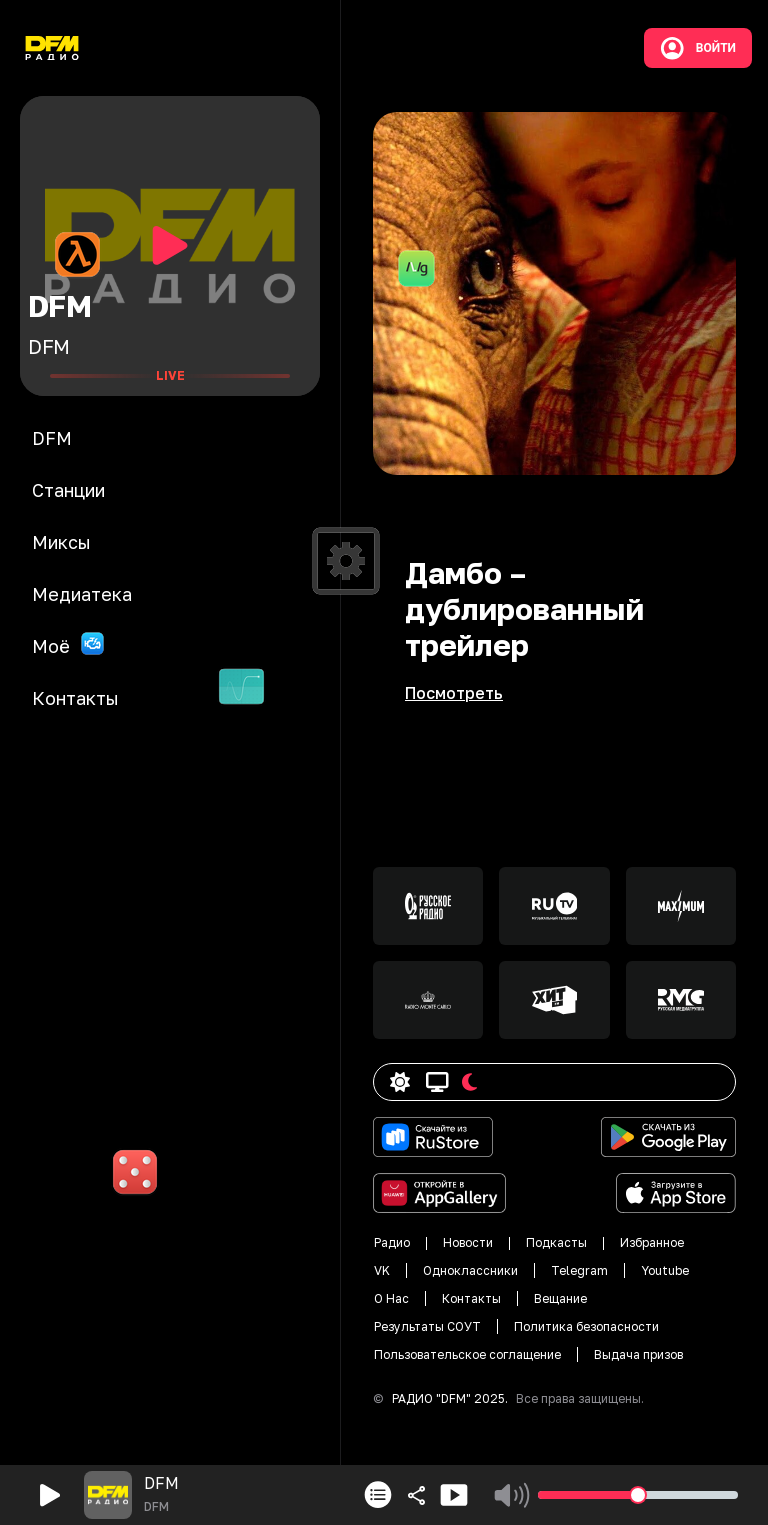 This screenshot has height=1525, width=768. Describe the element at coordinates (135, 1172) in the screenshot. I see `open tali dice game app` at that location.